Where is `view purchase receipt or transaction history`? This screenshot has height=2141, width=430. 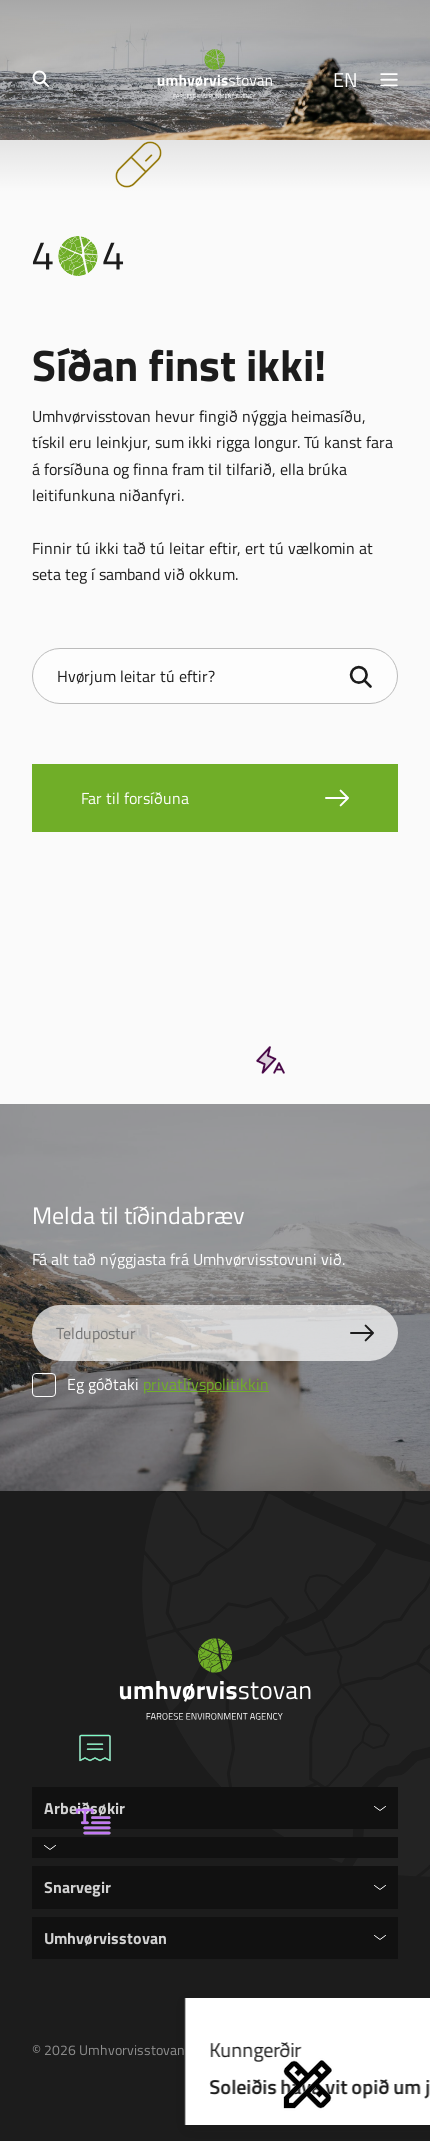
view purchase receipt or transaction history is located at coordinates (95, 1748).